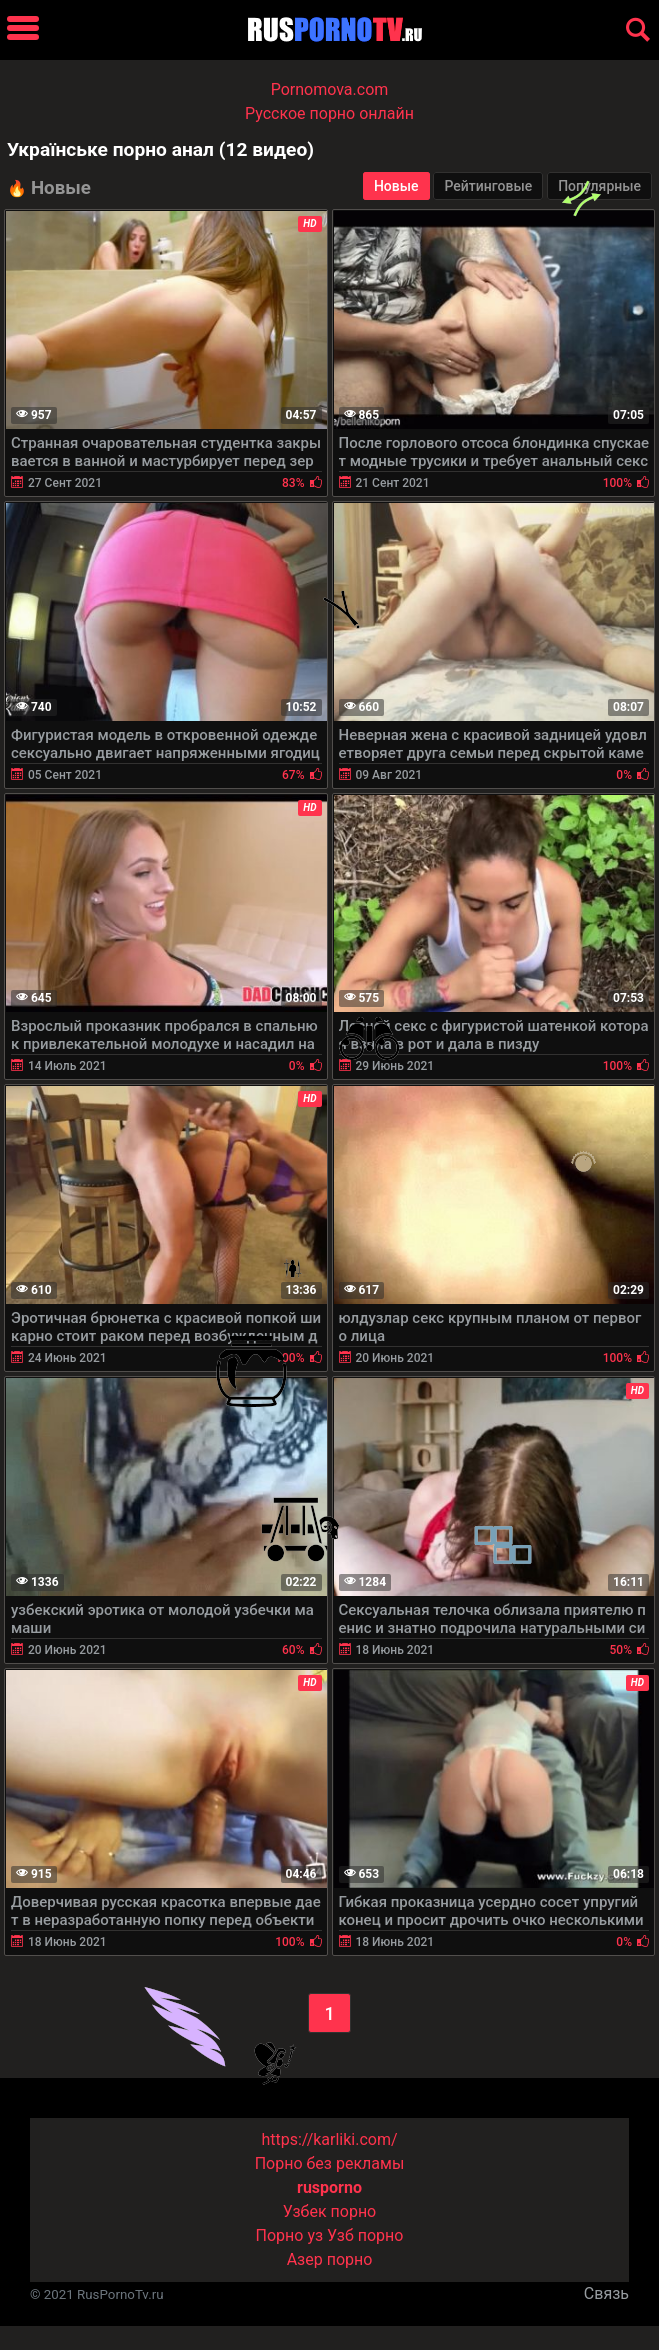 The height and width of the screenshot is (2350, 659). What do you see at coordinates (369, 1038) in the screenshot?
I see `search or explore content` at bounding box center [369, 1038].